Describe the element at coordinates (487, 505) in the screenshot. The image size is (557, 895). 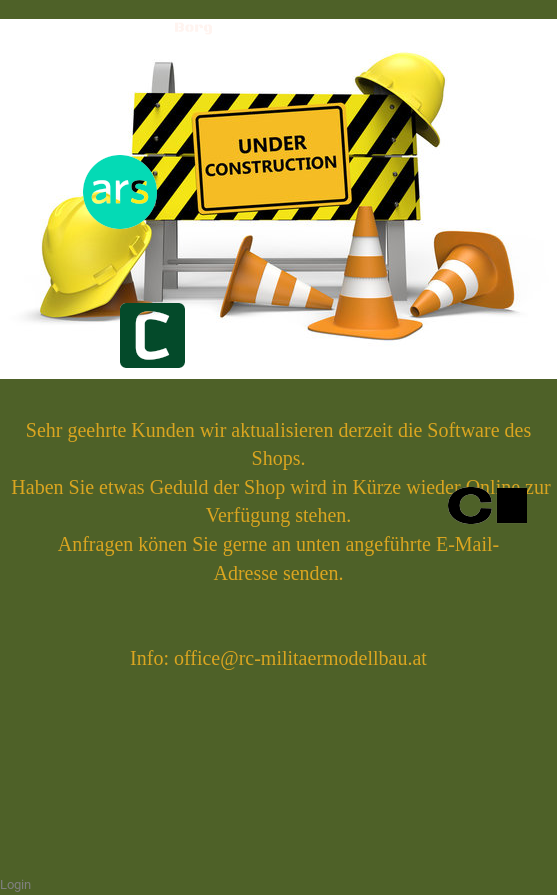
I see `open coder development environment` at that location.